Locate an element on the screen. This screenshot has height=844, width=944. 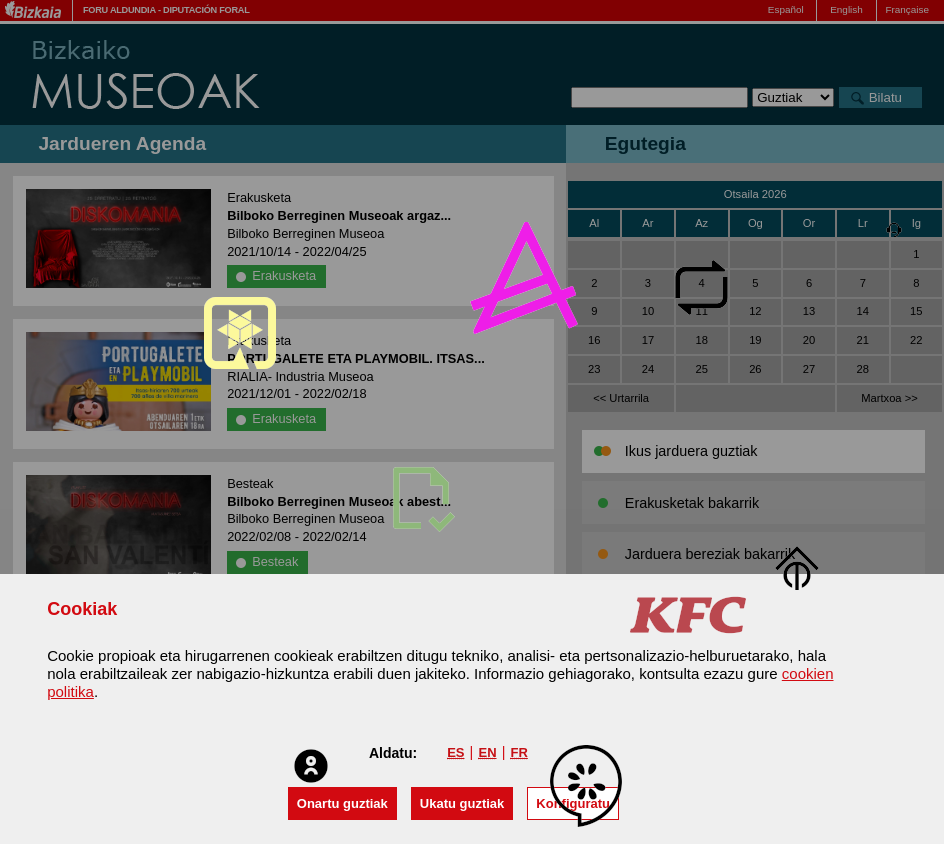
access your account or profile is located at coordinates (311, 766).